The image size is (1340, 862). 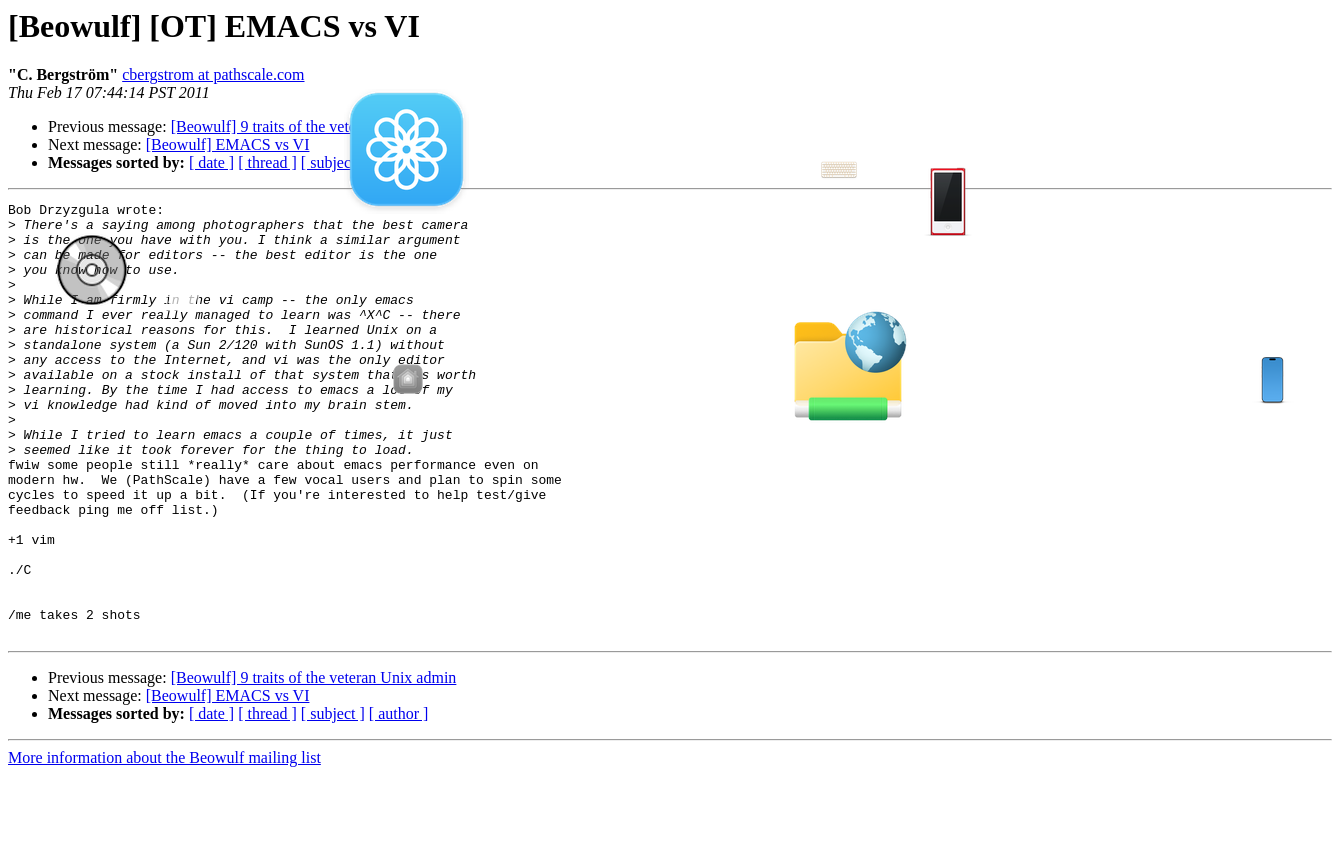 I want to click on bluetooth keyboard connected, so click(x=839, y=170).